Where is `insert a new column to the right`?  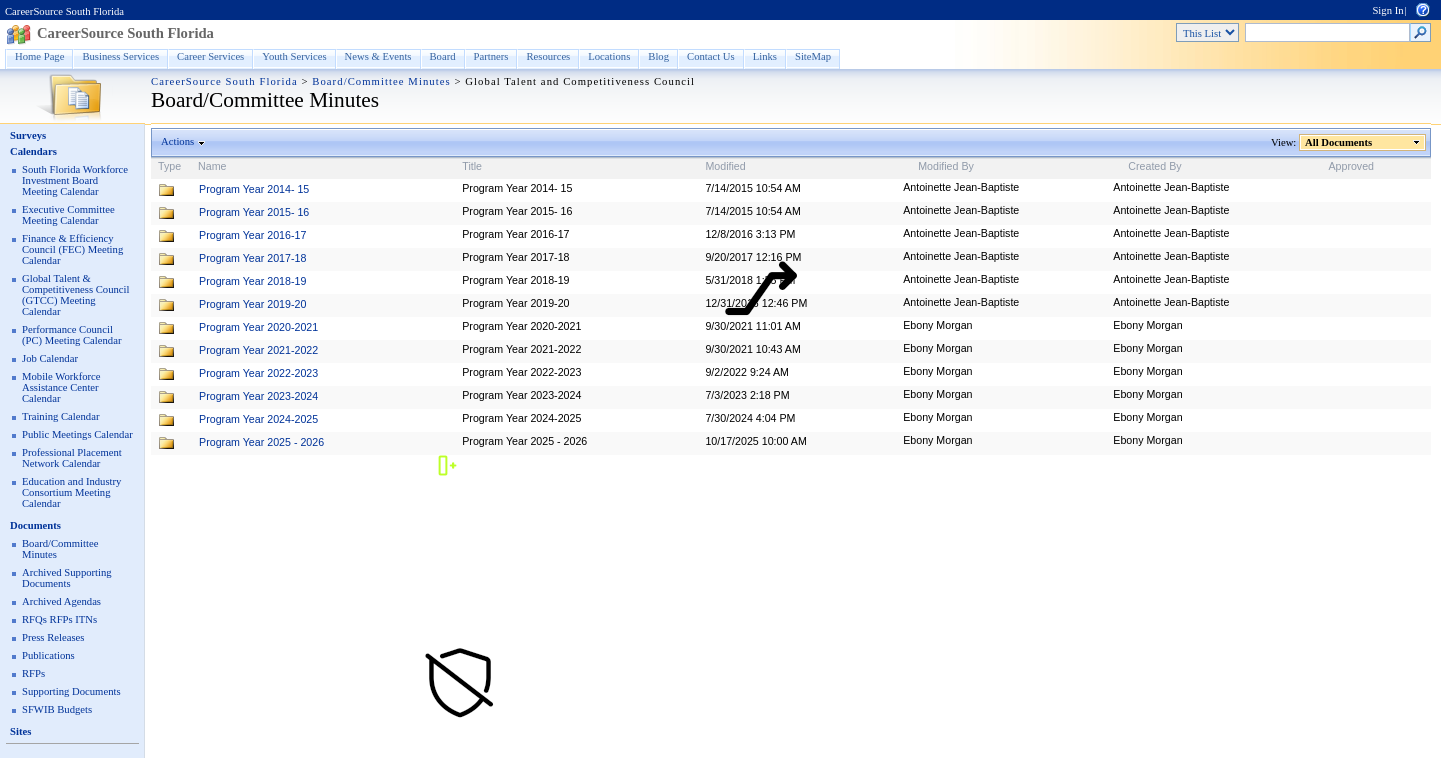
insert a new column to the right is located at coordinates (447, 465).